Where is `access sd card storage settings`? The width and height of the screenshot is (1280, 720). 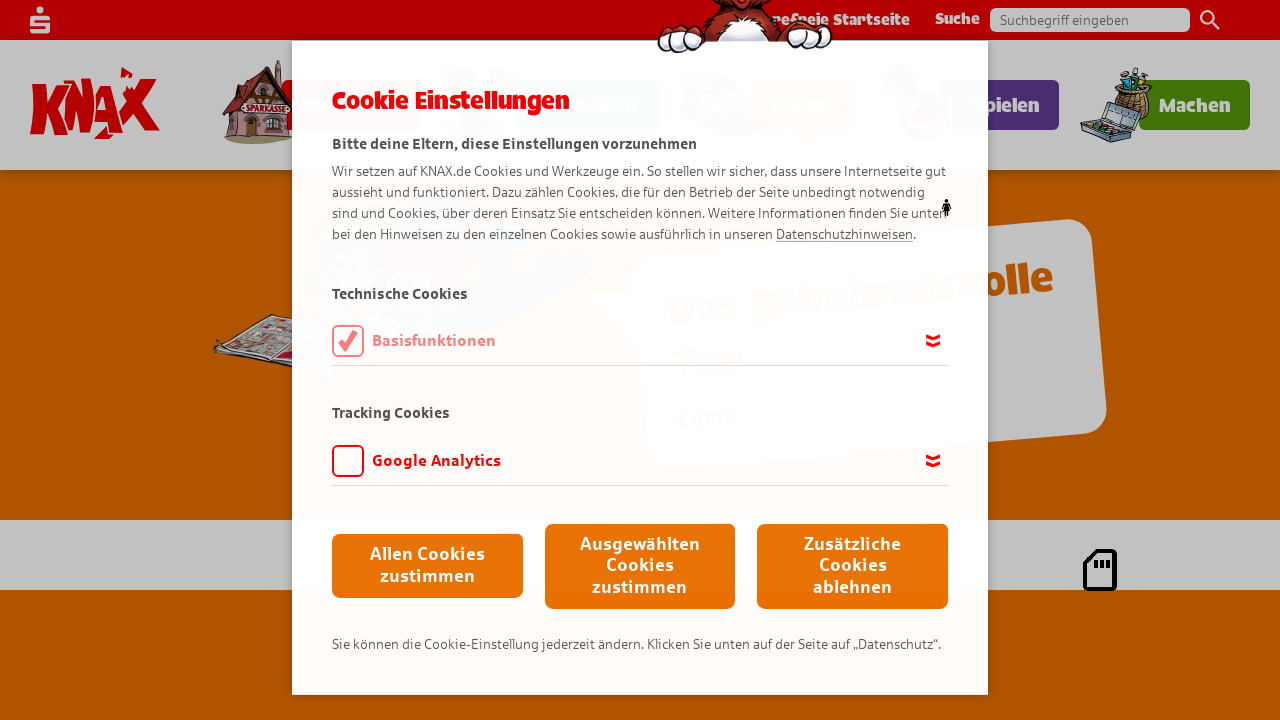 access sd card storage settings is located at coordinates (1100, 570).